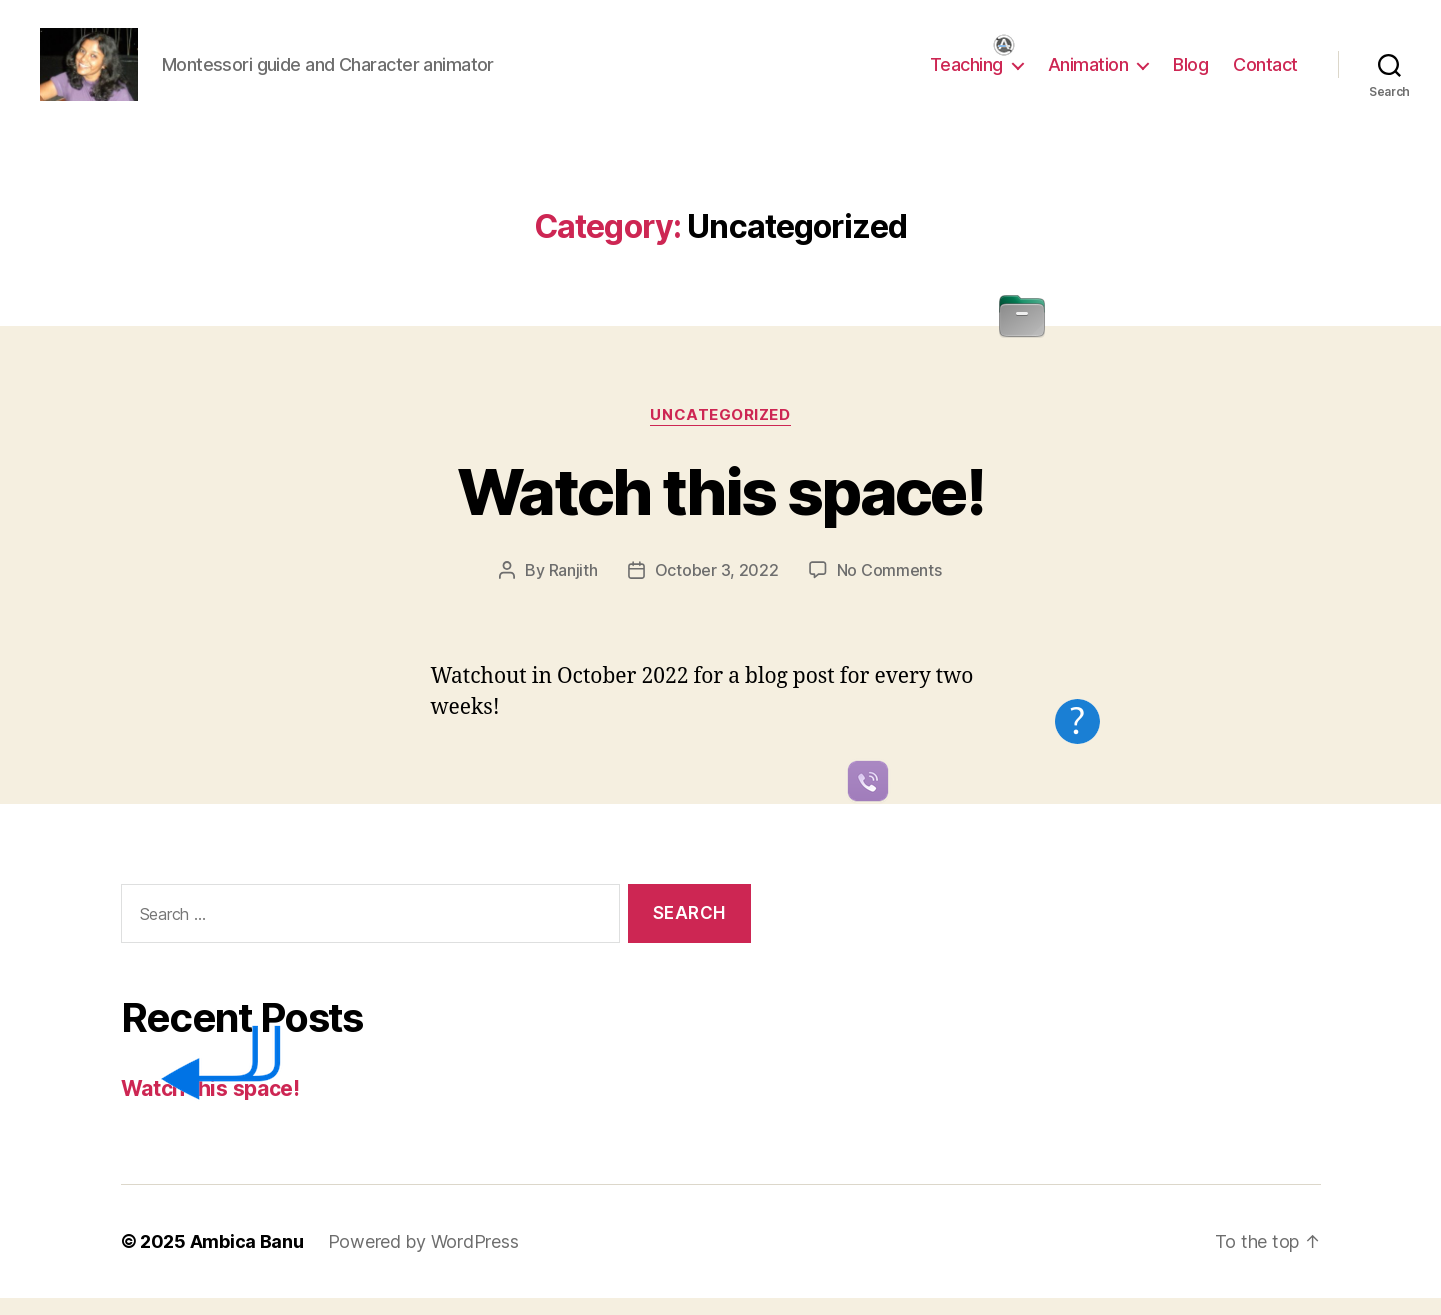  I want to click on open the file manager, so click(1022, 316).